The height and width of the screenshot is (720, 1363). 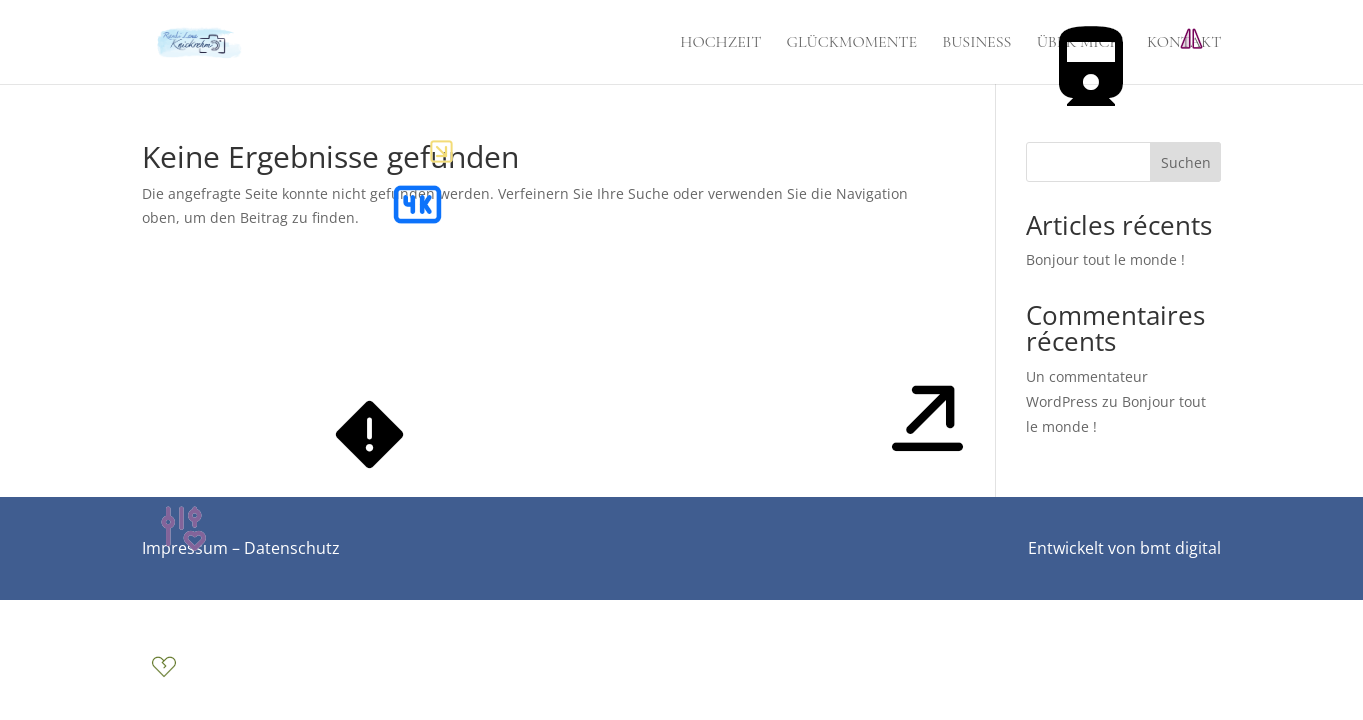 I want to click on get train or railway directions, so click(x=1091, y=70).